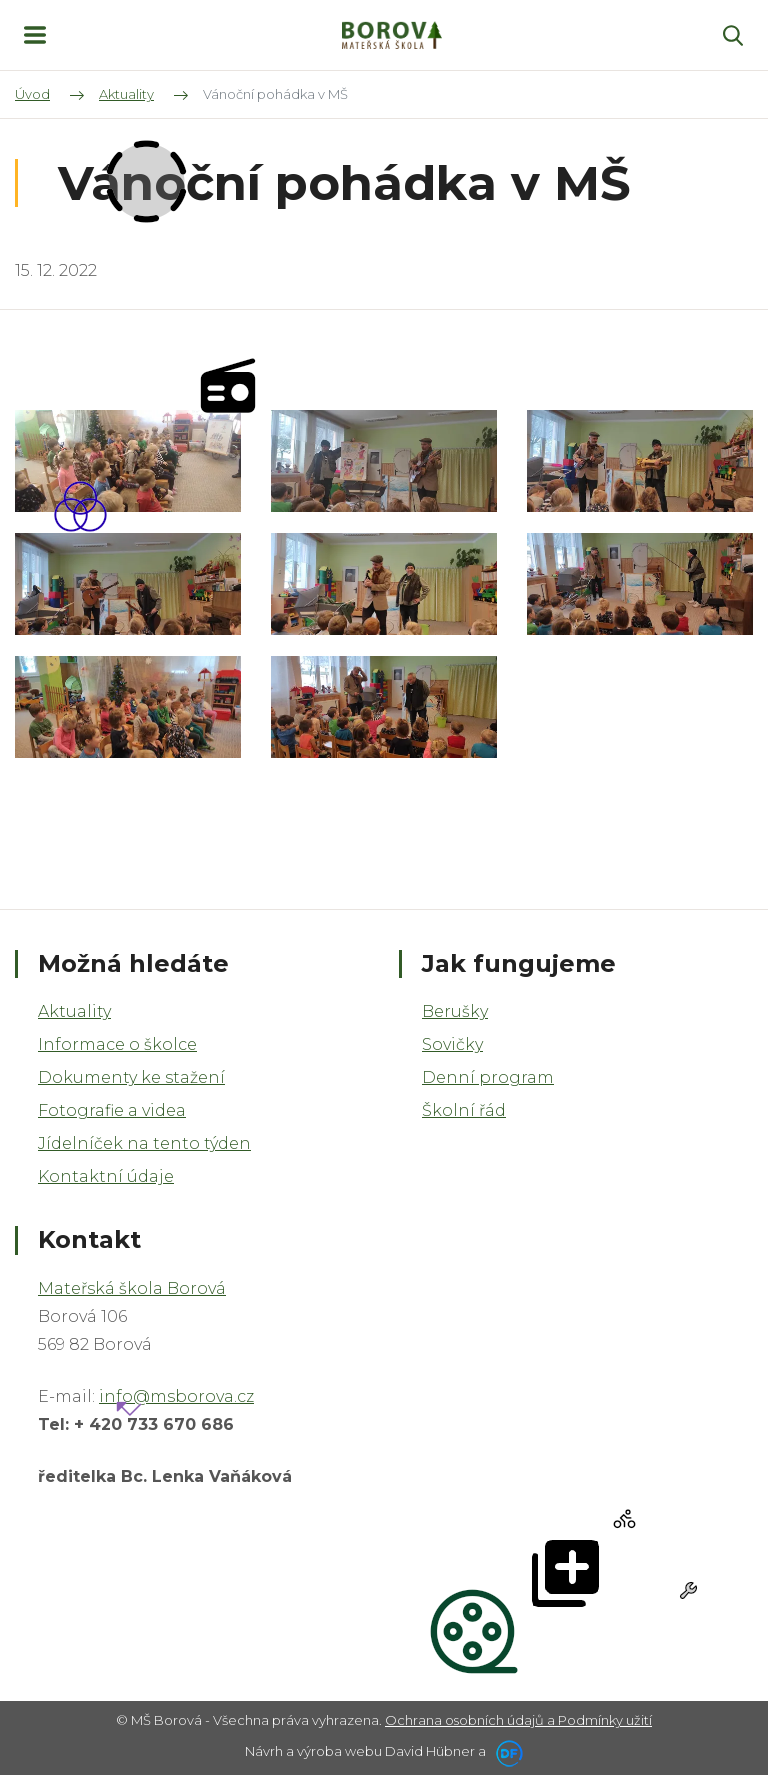 The height and width of the screenshot is (1776, 768). What do you see at coordinates (565, 1573) in the screenshot?
I see `add to queue` at bounding box center [565, 1573].